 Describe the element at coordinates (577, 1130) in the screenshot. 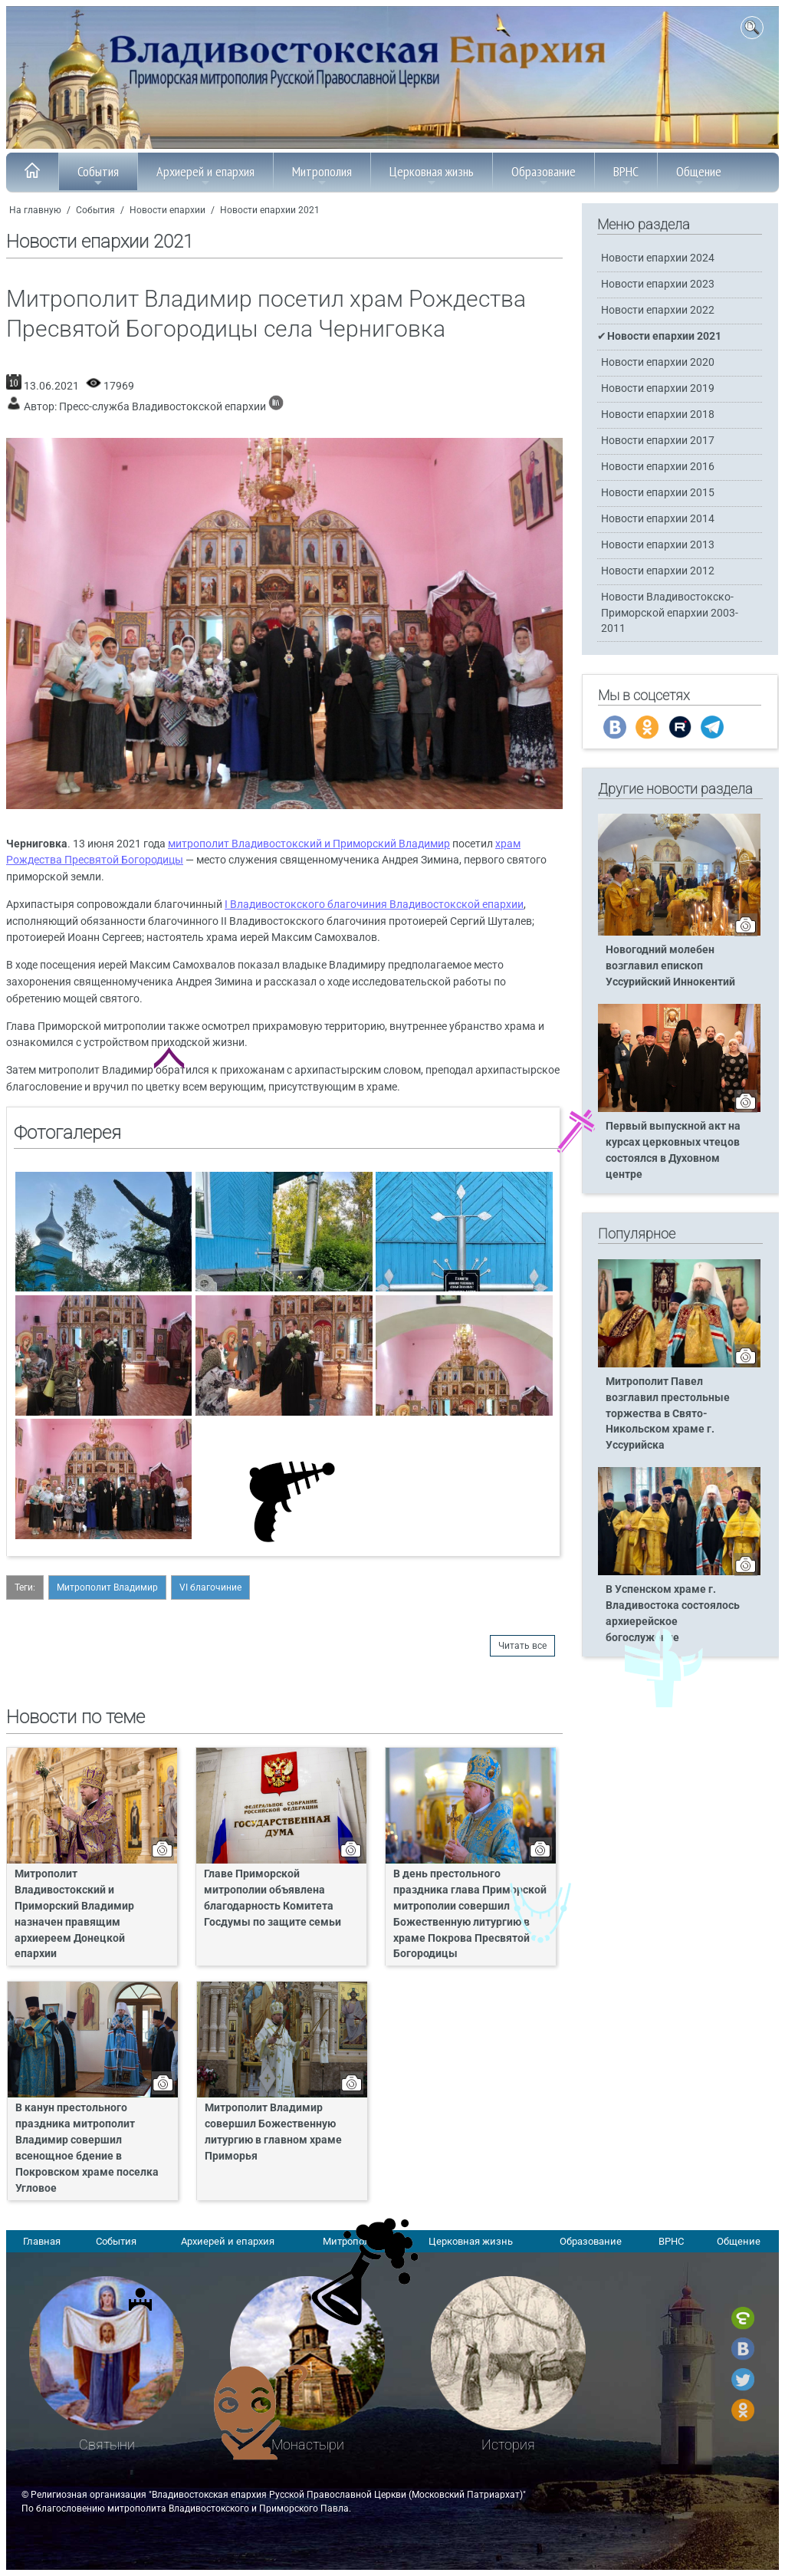

I see `indicates religious or faith-based content` at that location.